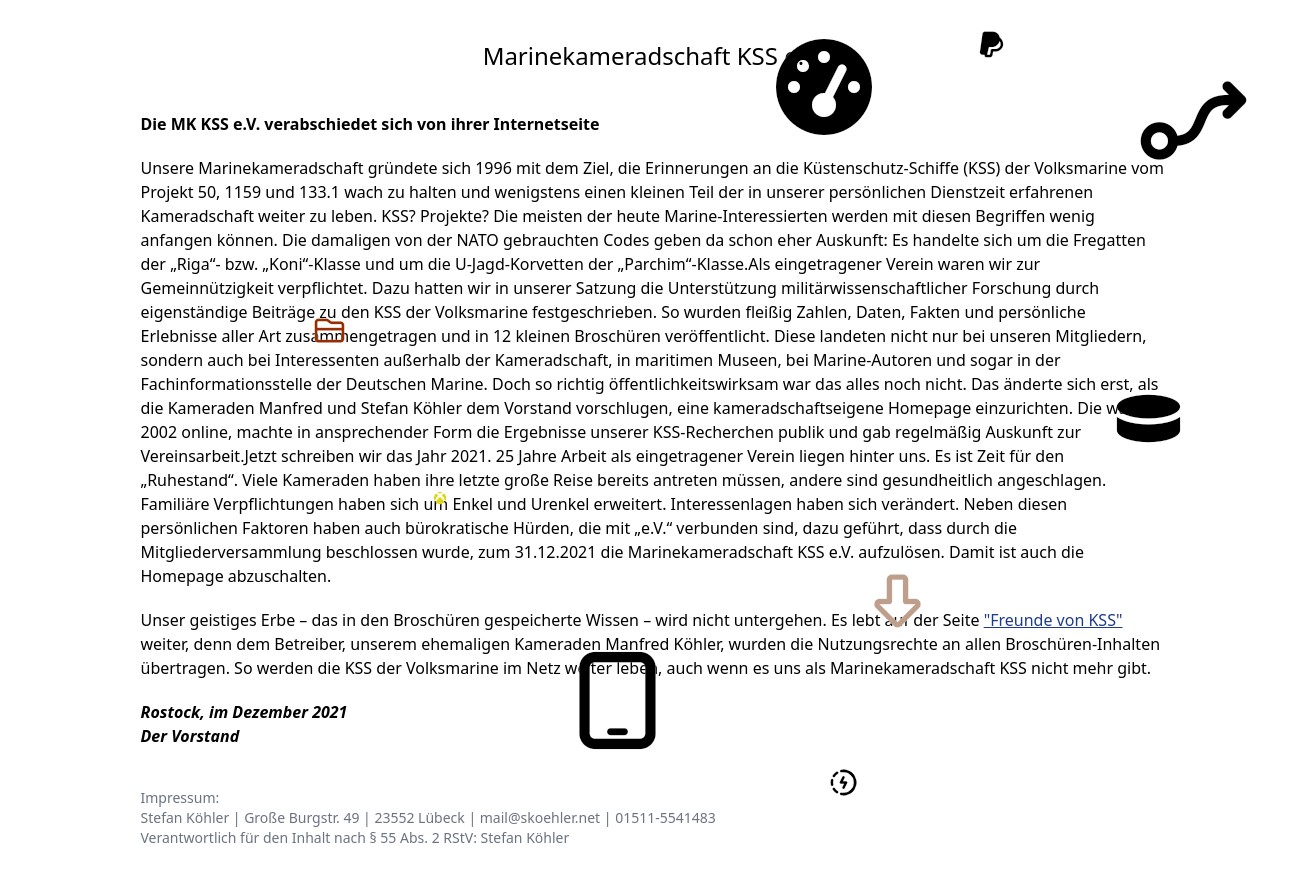 Image resolution: width=1305 pixels, height=888 pixels. I want to click on switch to tablet view or layout, so click(617, 700).